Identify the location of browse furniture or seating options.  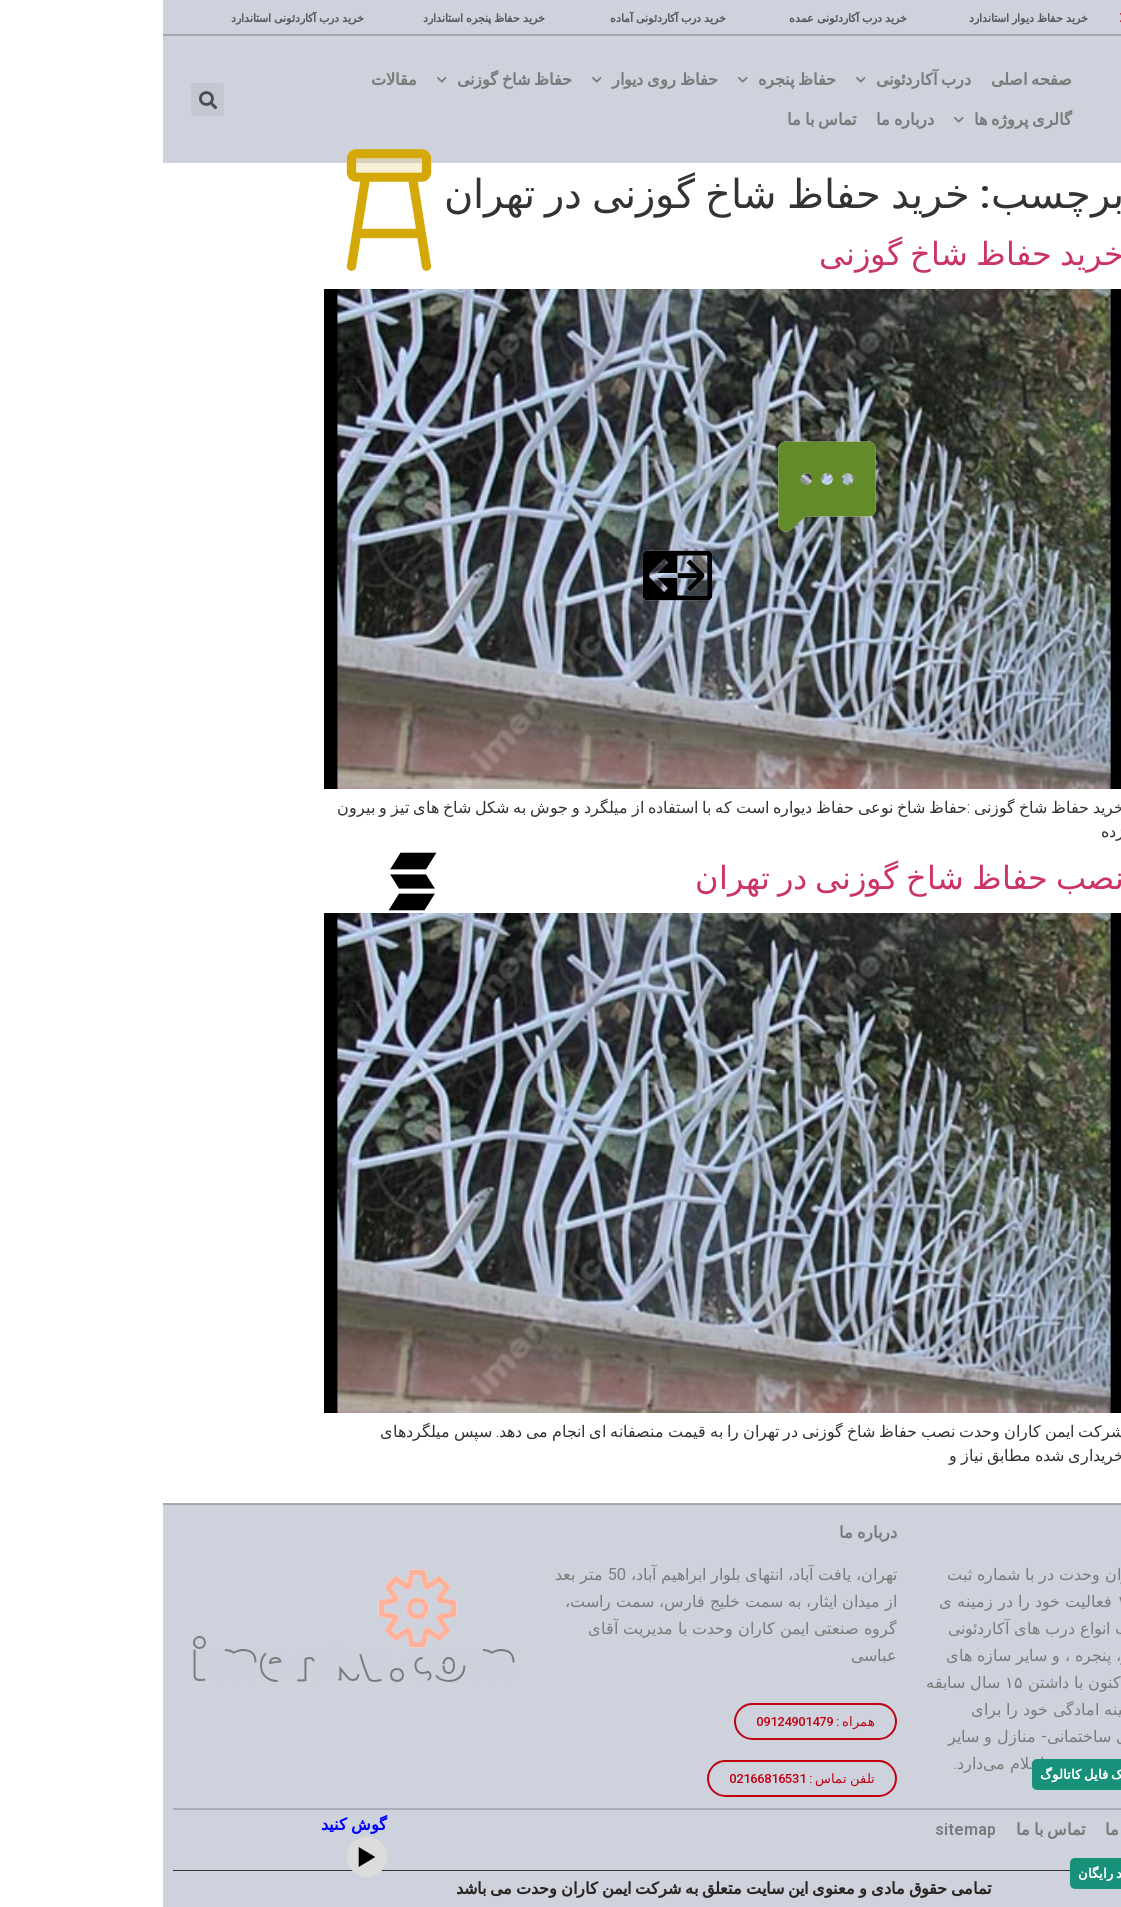
(389, 210).